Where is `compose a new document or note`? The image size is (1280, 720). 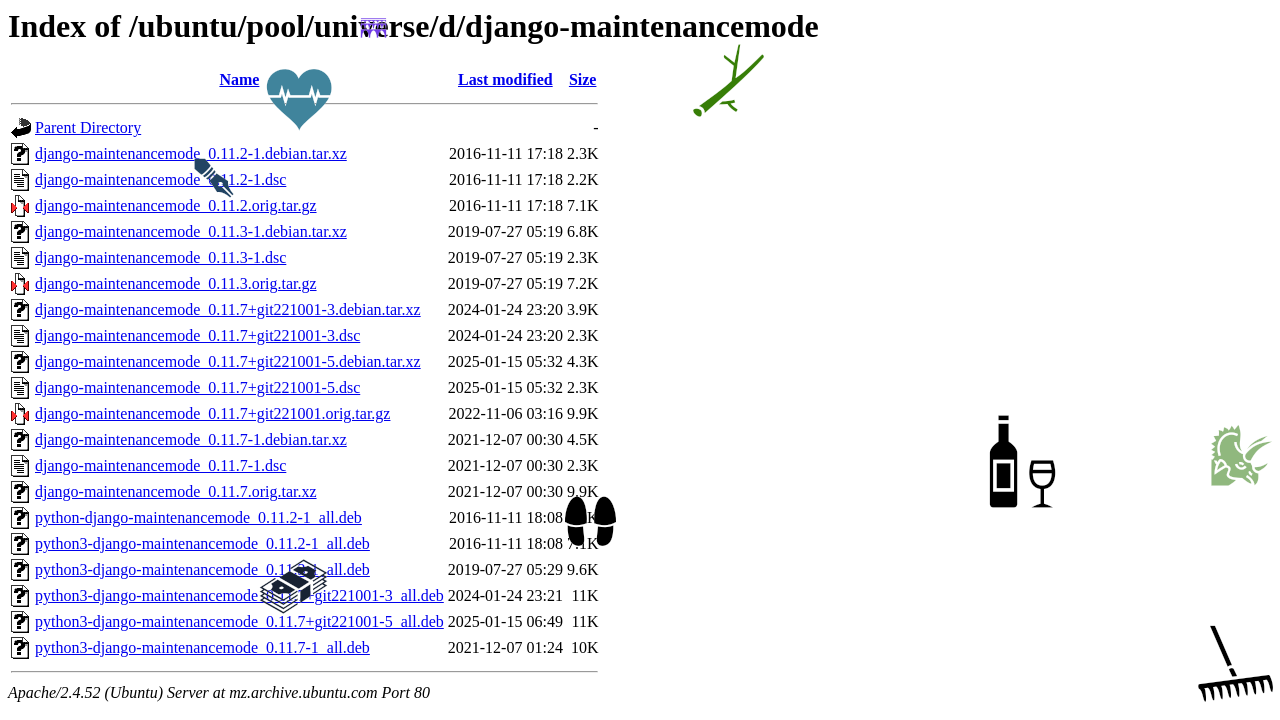 compose a new document or note is located at coordinates (214, 178).